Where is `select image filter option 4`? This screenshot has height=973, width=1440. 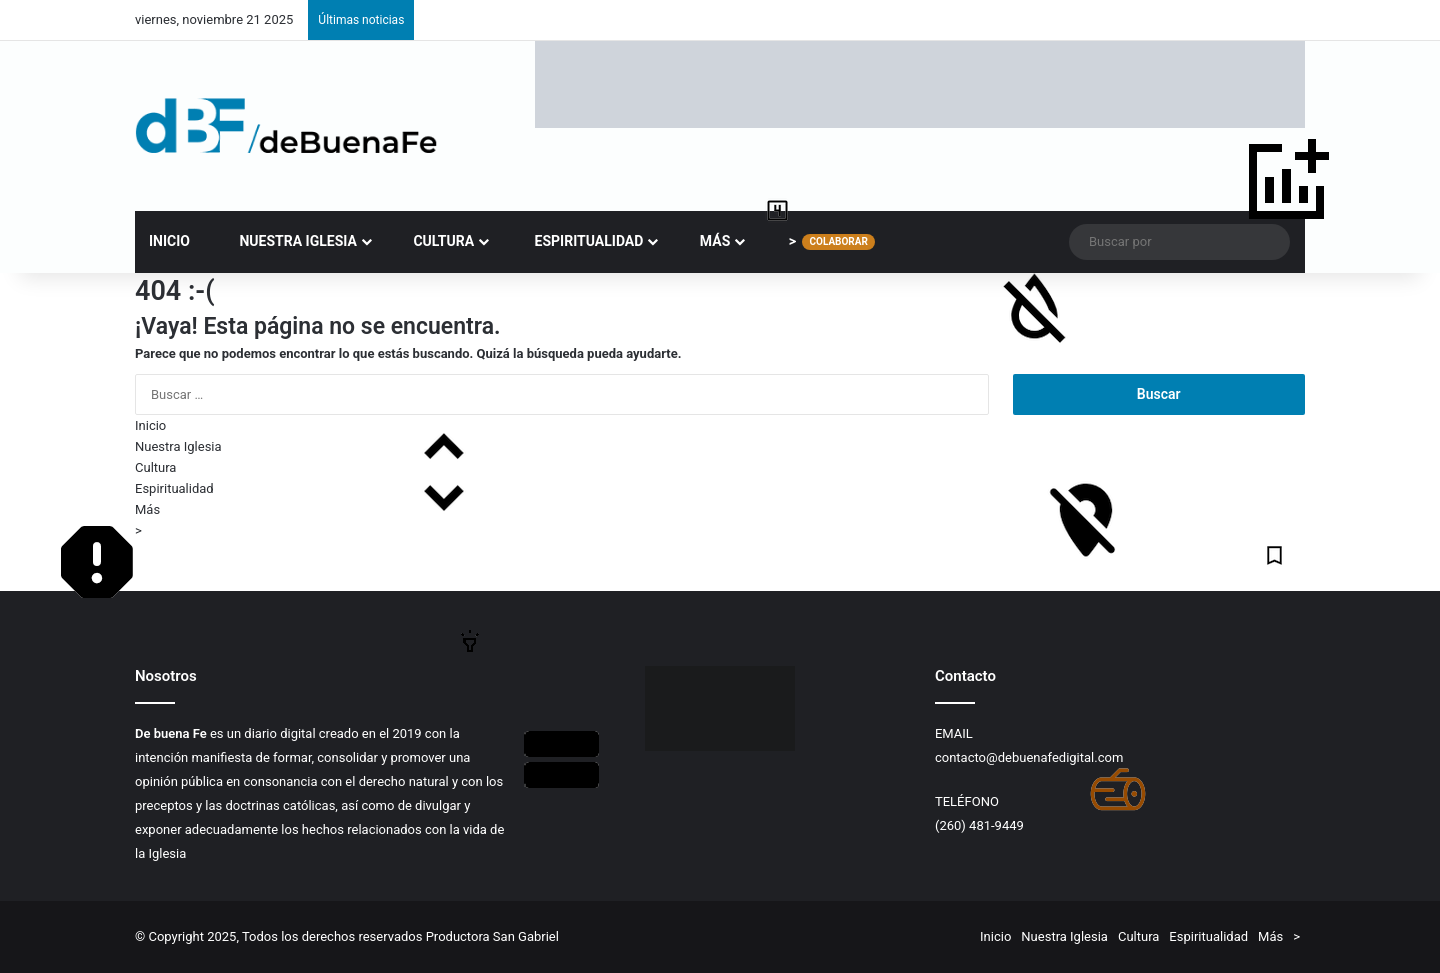
select image filter option 4 is located at coordinates (777, 210).